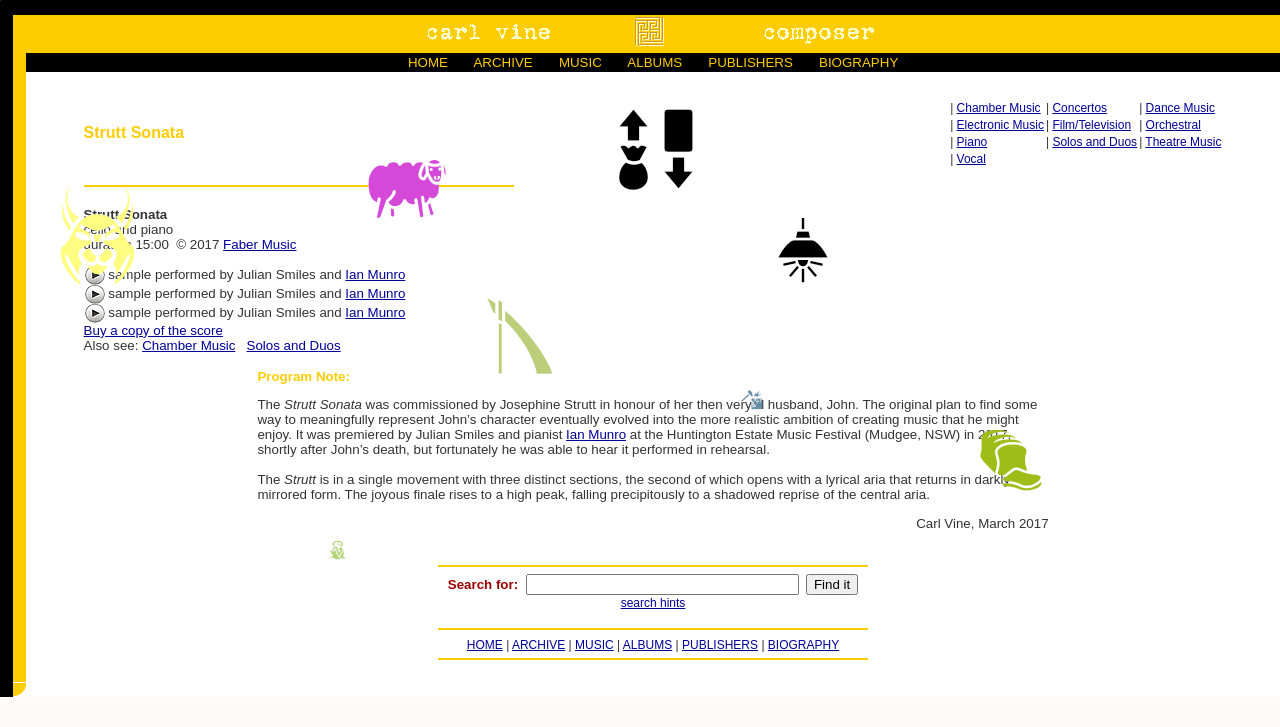 The height and width of the screenshot is (727, 1280). Describe the element at coordinates (406, 186) in the screenshot. I see `farm animal or livestock category in a game` at that location.